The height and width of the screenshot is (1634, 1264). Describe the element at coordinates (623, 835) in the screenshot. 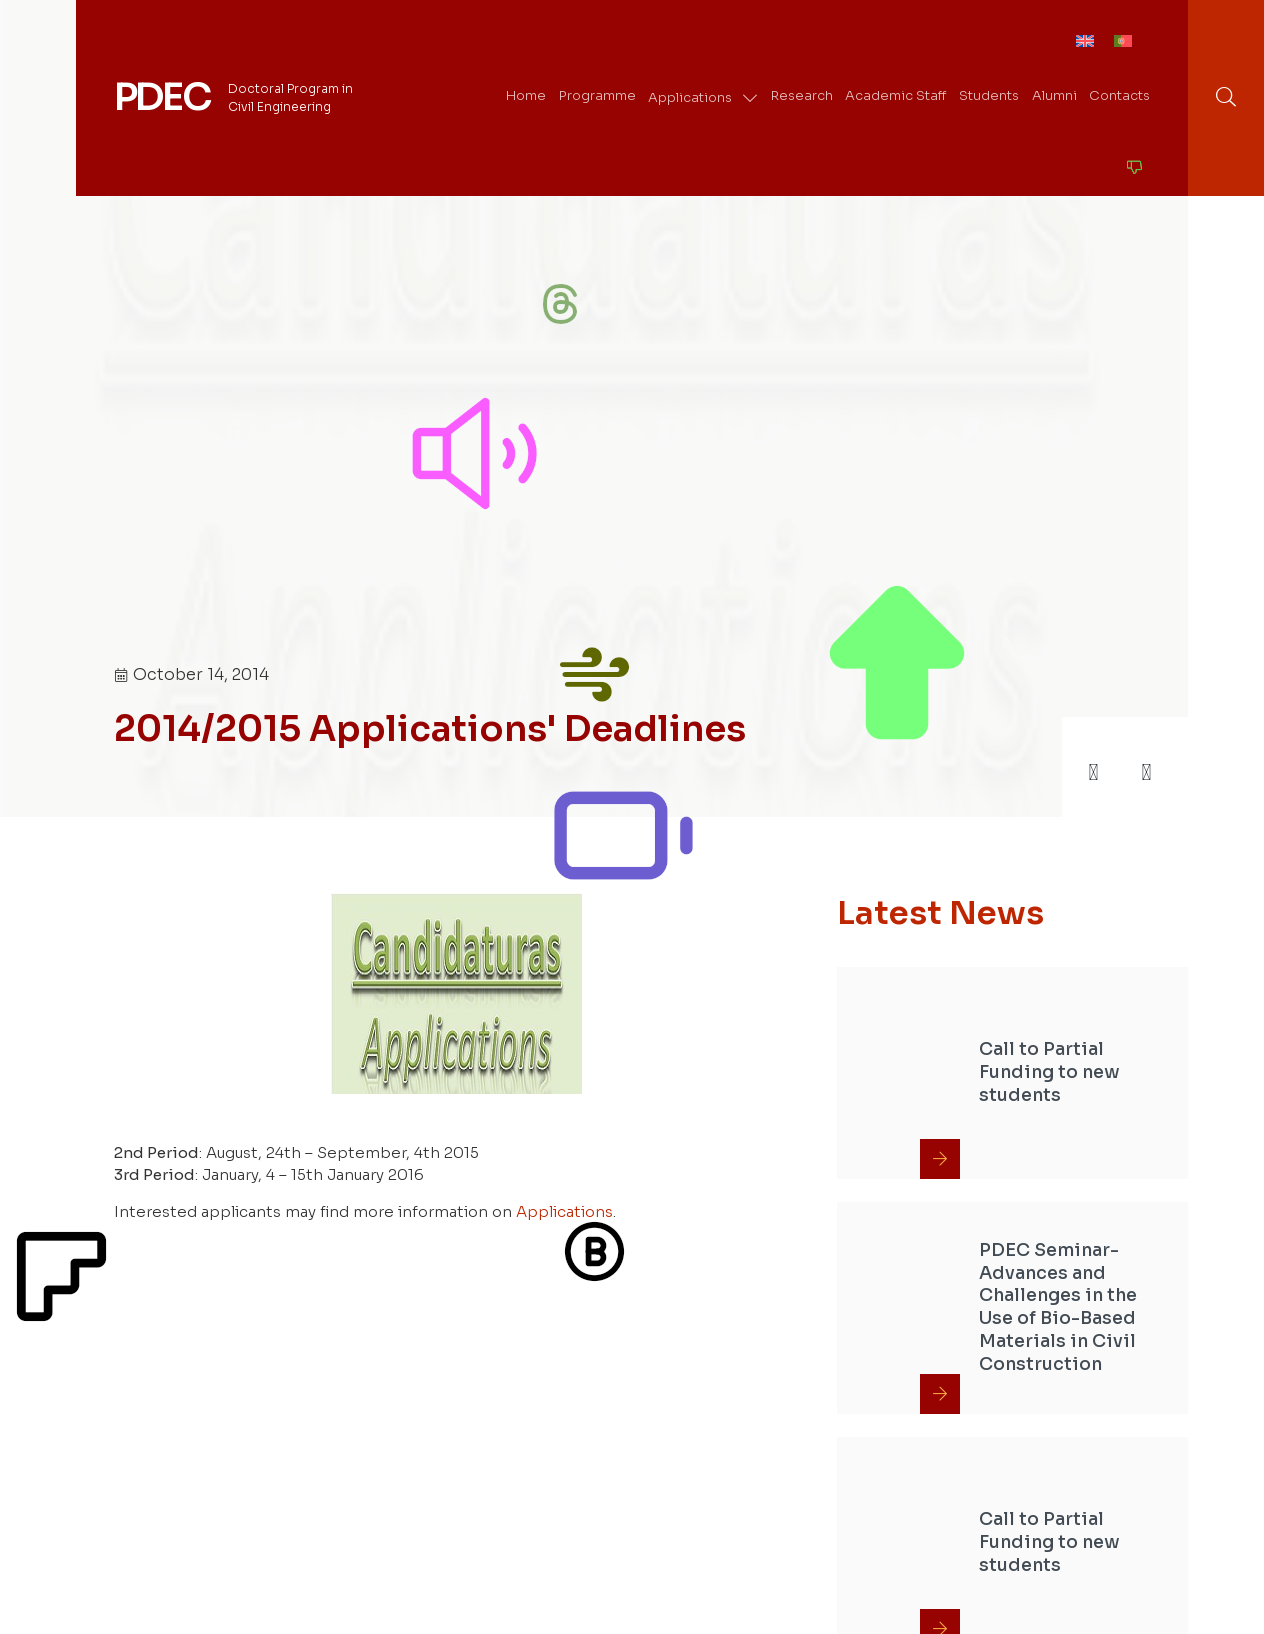

I see `indicates current battery level` at that location.